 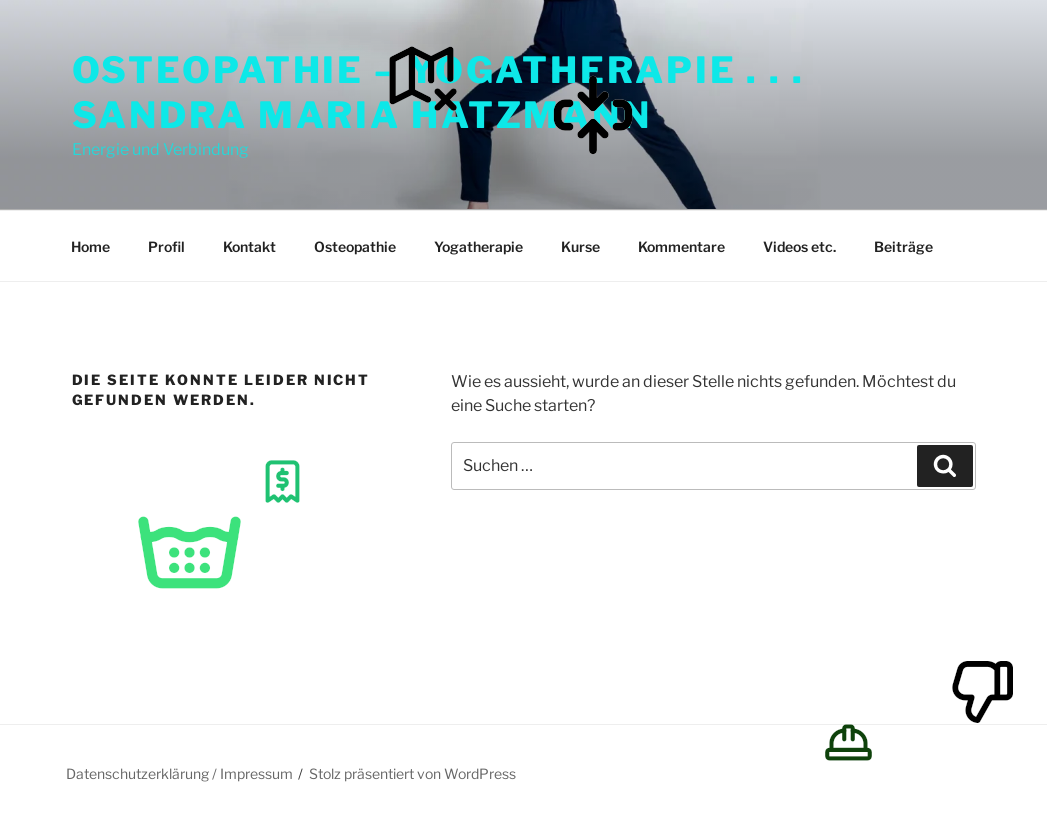 What do you see at coordinates (421, 75) in the screenshot?
I see `remove a saved map or location` at bounding box center [421, 75].